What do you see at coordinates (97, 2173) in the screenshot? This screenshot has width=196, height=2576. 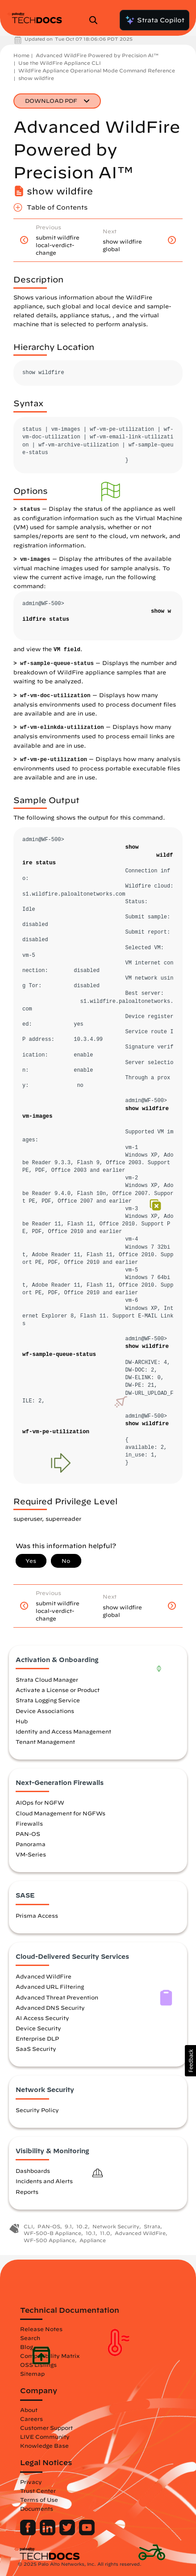 I see `access construction or work site settings` at bounding box center [97, 2173].